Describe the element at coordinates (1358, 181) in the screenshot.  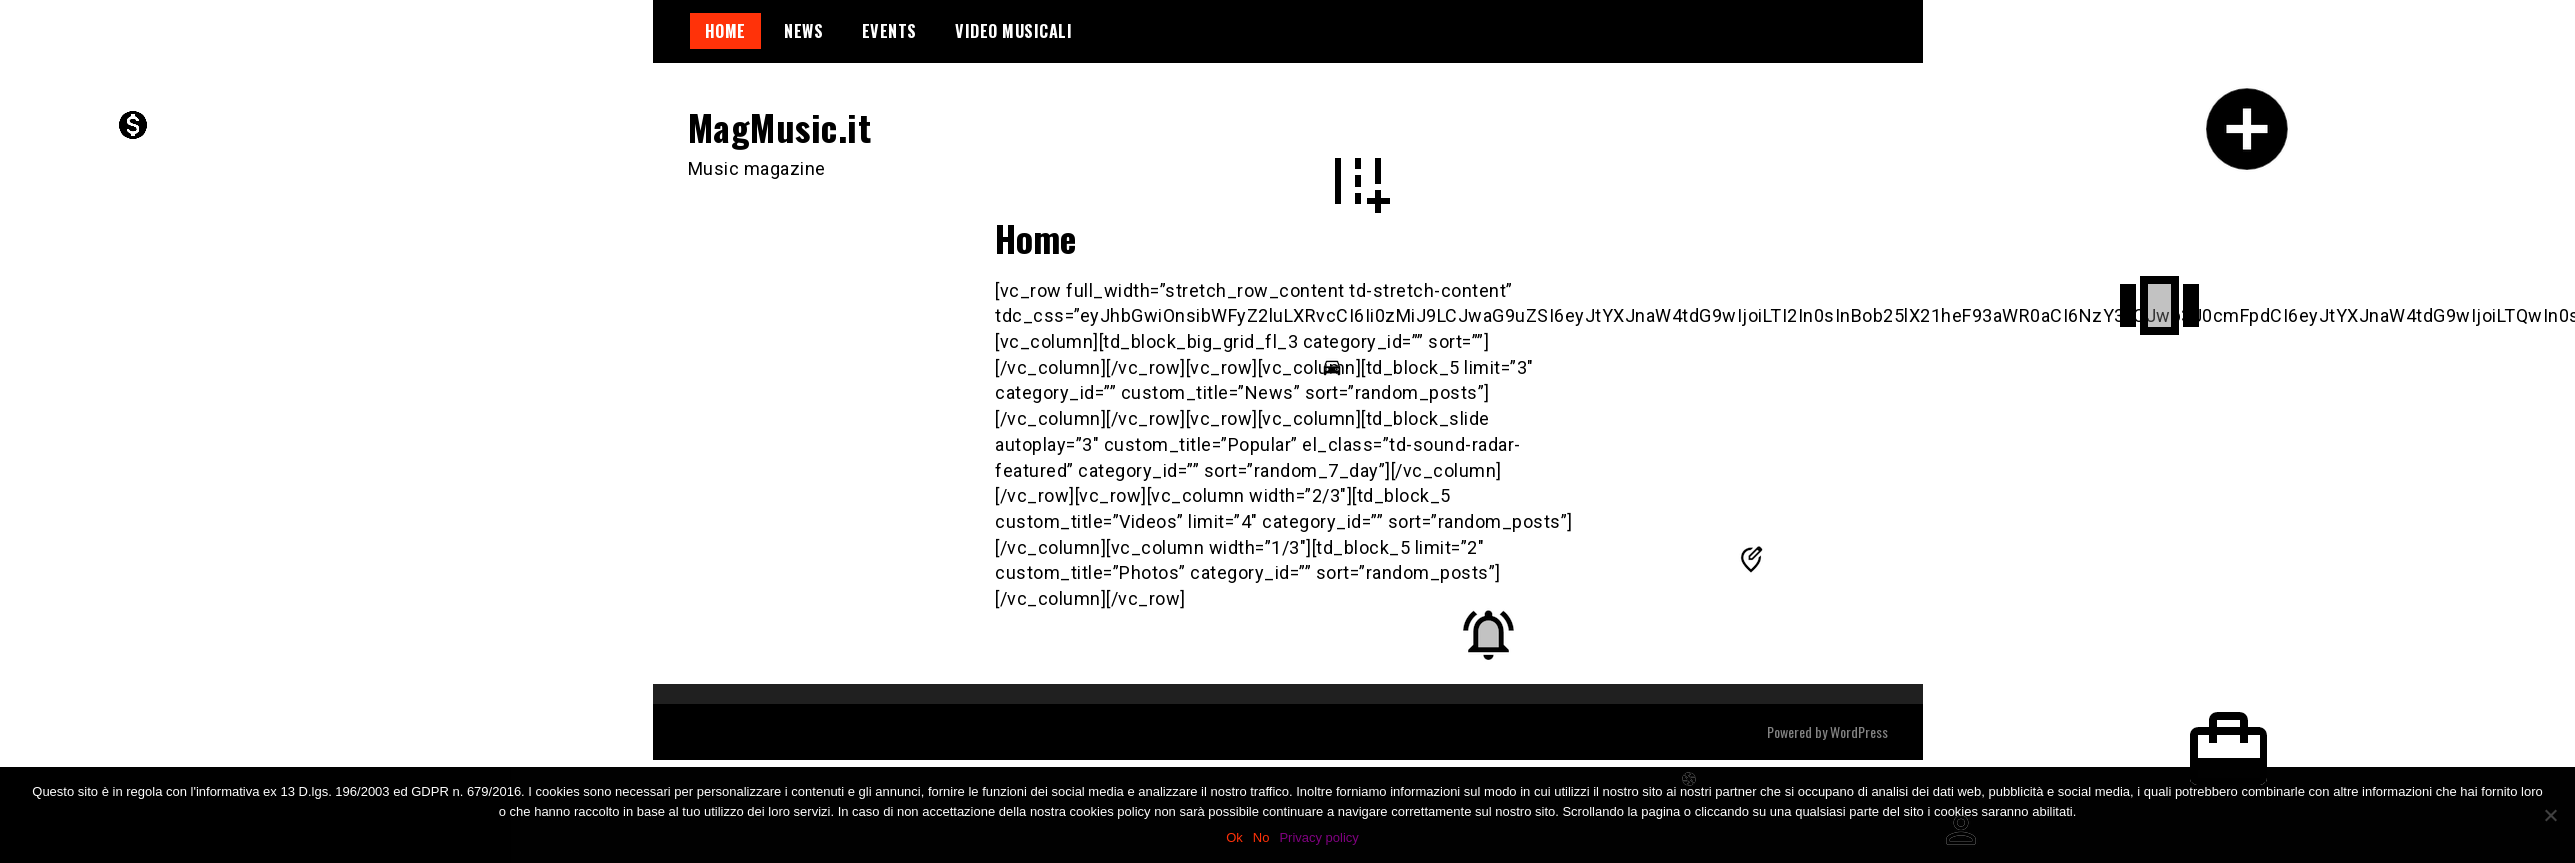
I see `add a new road to the map` at that location.